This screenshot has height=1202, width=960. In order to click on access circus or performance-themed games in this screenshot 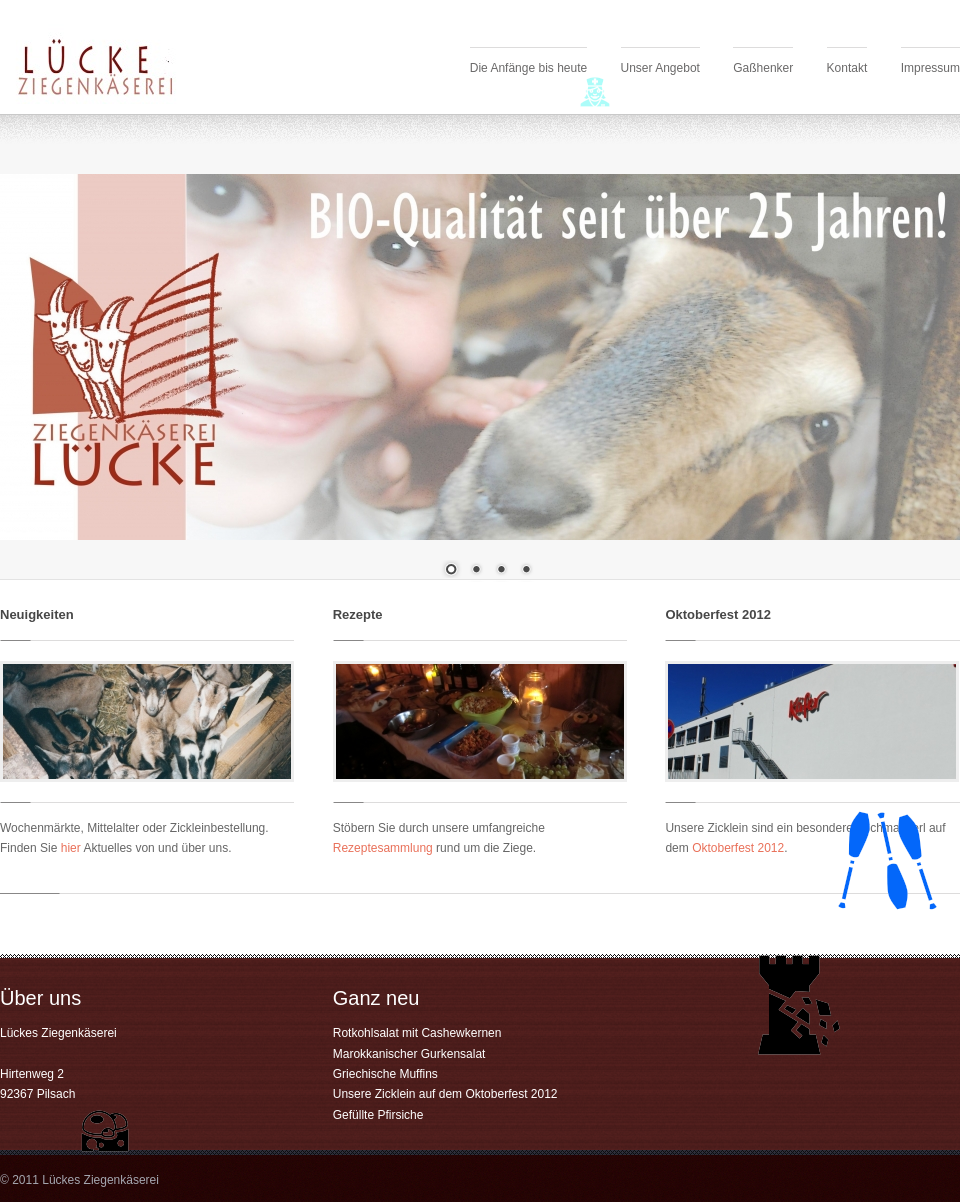, I will do `click(887, 860)`.